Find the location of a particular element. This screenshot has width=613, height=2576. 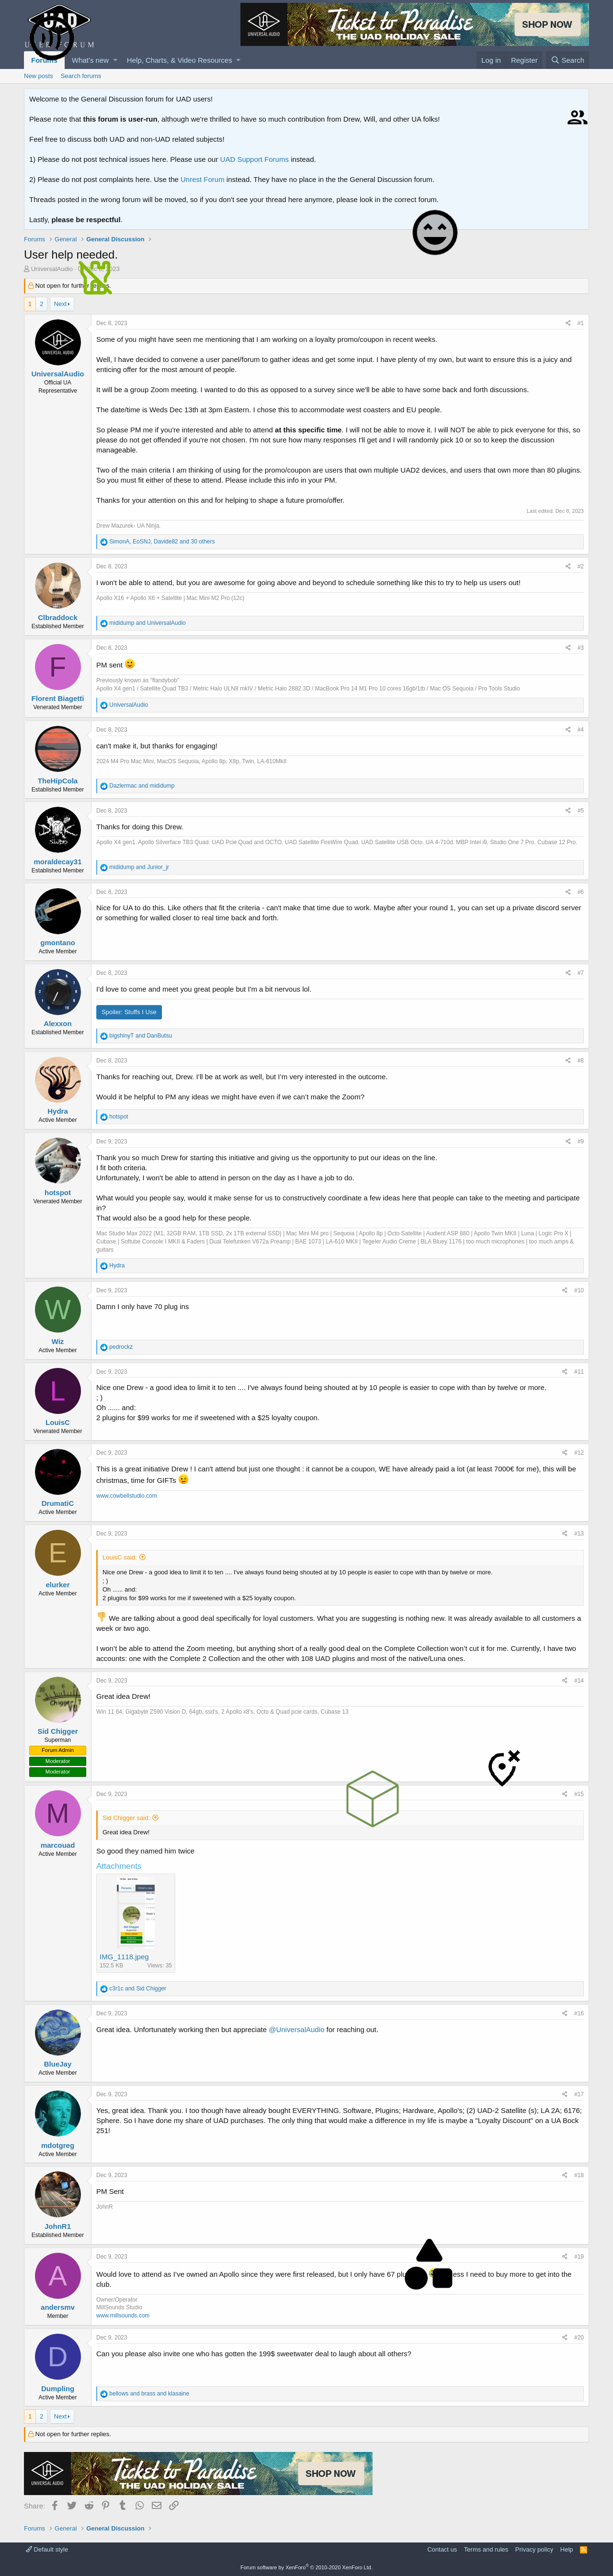

remove a saved location is located at coordinates (502, 1768).